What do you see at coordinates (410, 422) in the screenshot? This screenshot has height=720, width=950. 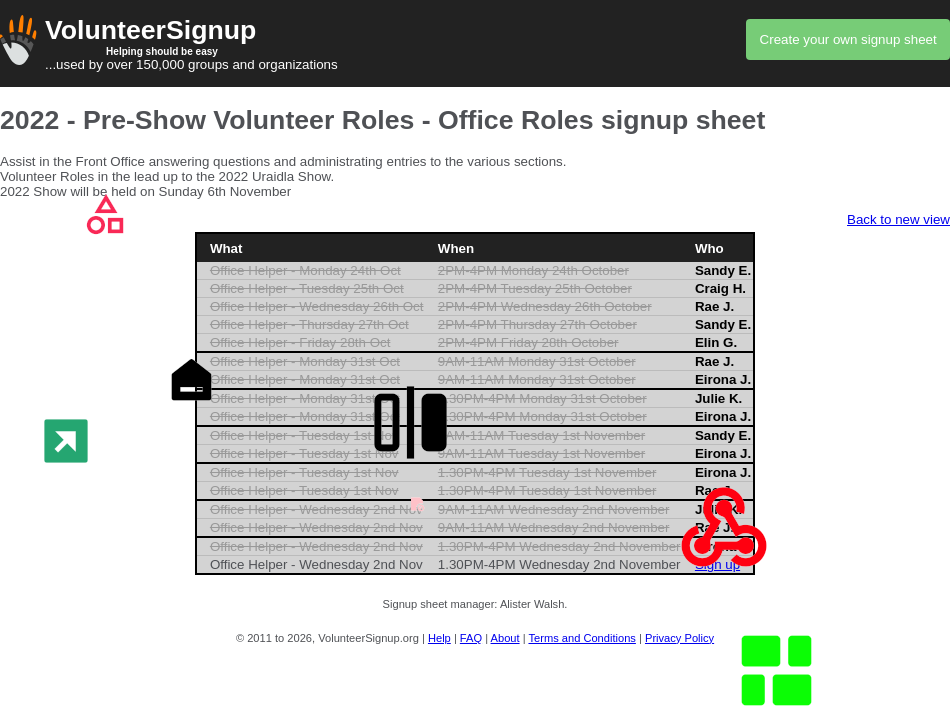 I see `flip image horizontally` at bounding box center [410, 422].